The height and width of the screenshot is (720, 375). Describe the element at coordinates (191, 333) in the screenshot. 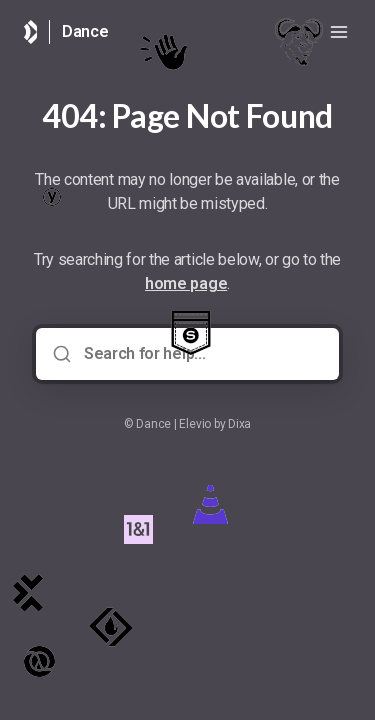

I see `shirtsinbulk brand logo` at that location.